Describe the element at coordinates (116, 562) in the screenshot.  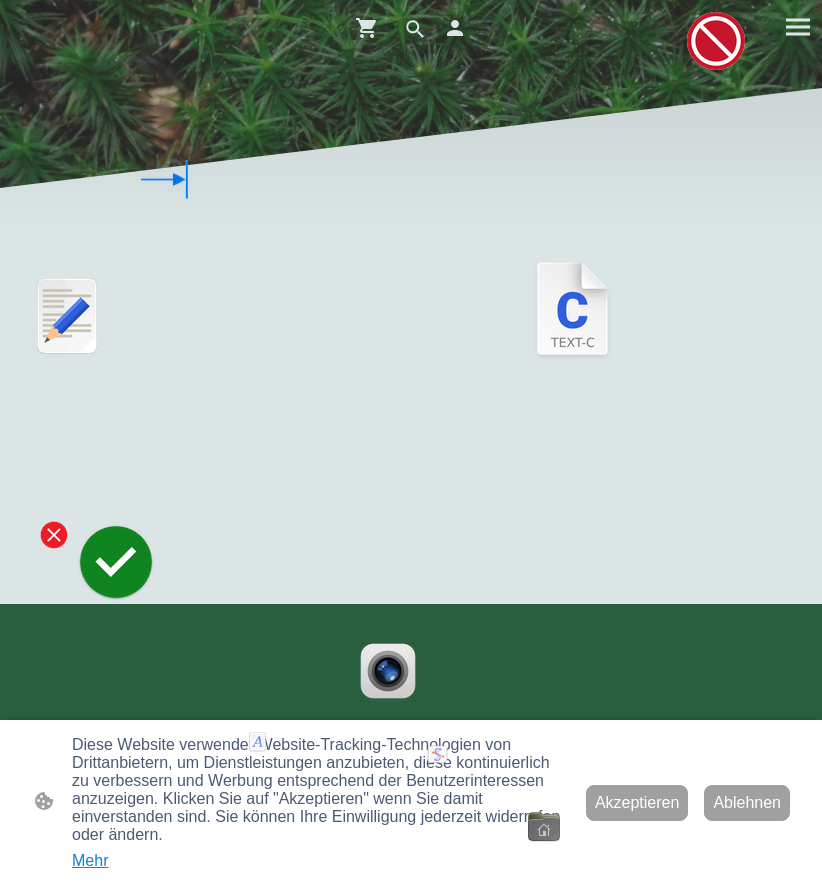
I see `confirm or accept an action` at that location.